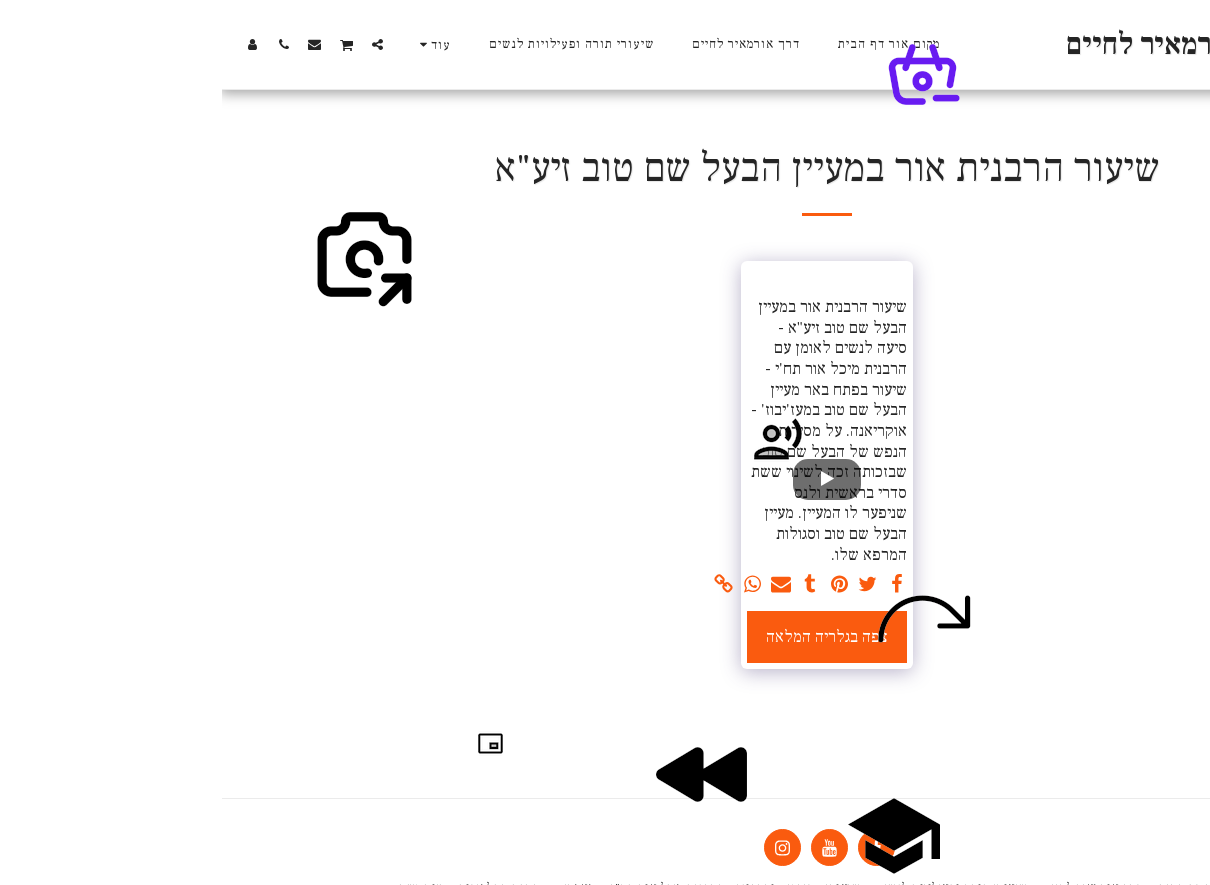 The width and height of the screenshot is (1210, 885). What do you see at coordinates (894, 836) in the screenshot?
I see `access education or school-related features` at bounding box center [894, 836].